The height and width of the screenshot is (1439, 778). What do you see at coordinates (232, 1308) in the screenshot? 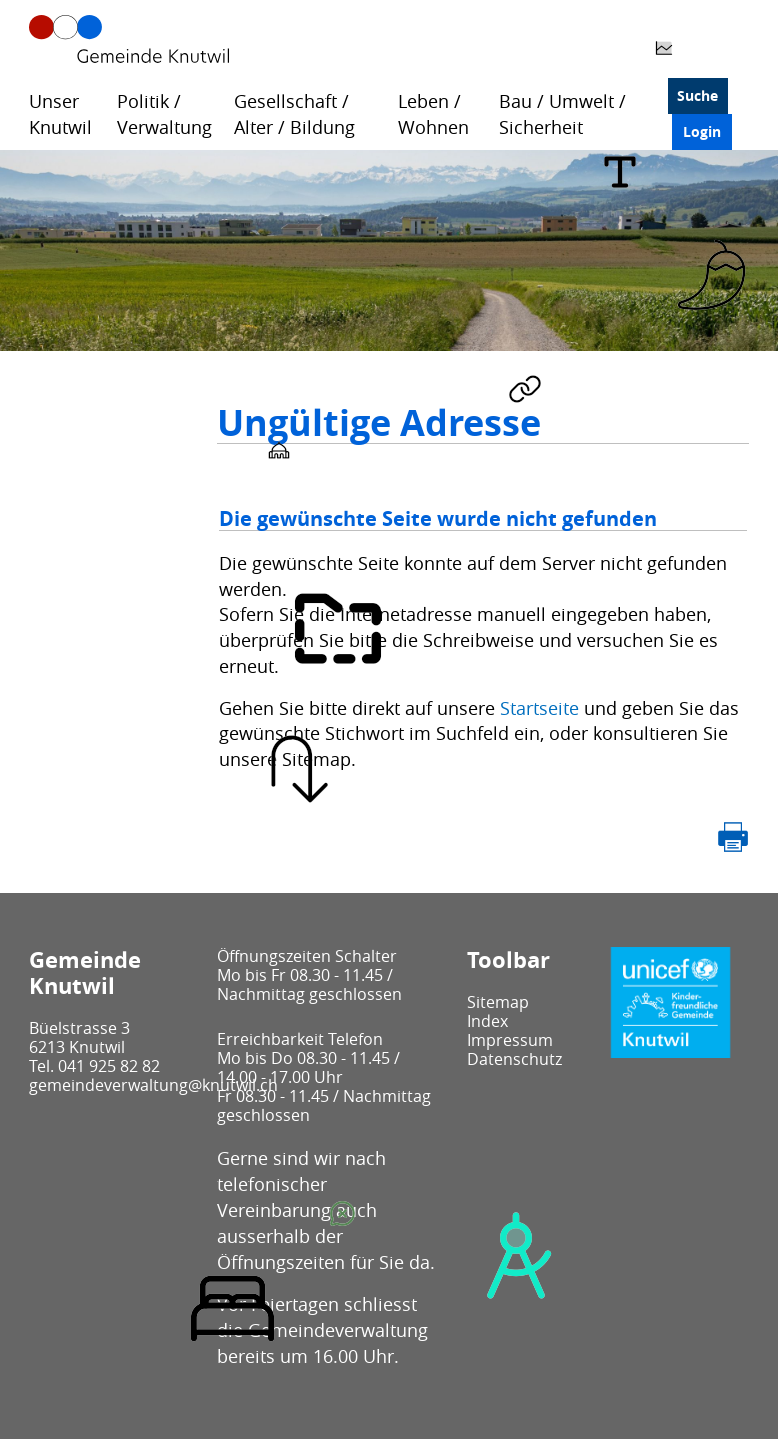
I see `view hotel or accommodation options` at bounding box center [232, 1308].